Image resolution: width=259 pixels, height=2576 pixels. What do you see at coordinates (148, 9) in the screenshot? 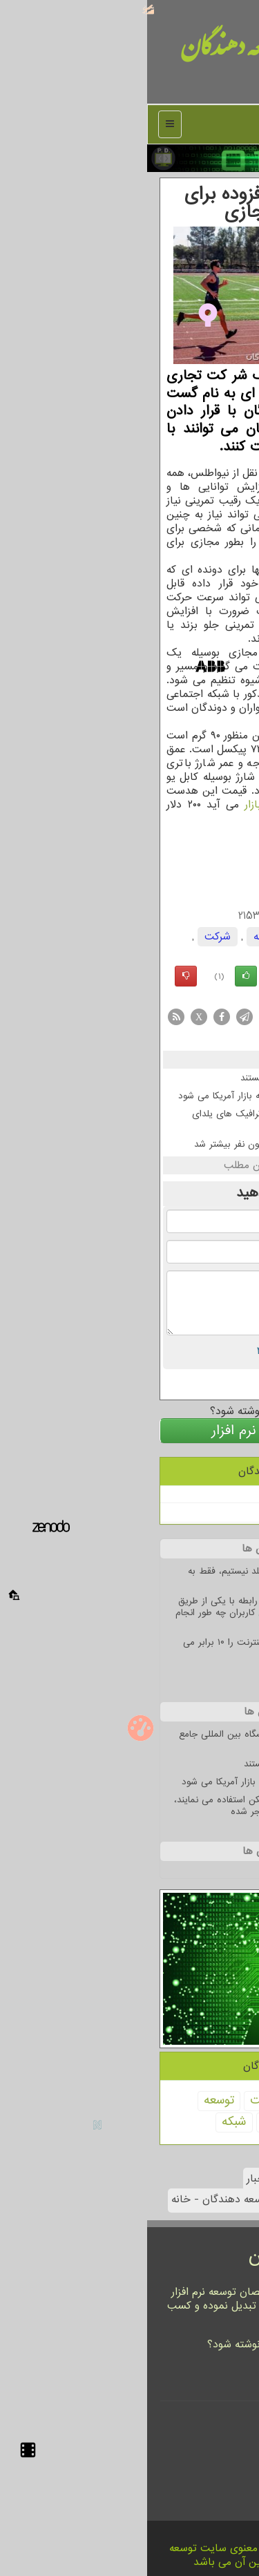
I see `navigate to RocksDB documentation or resources` at bounding box center [148, 9].